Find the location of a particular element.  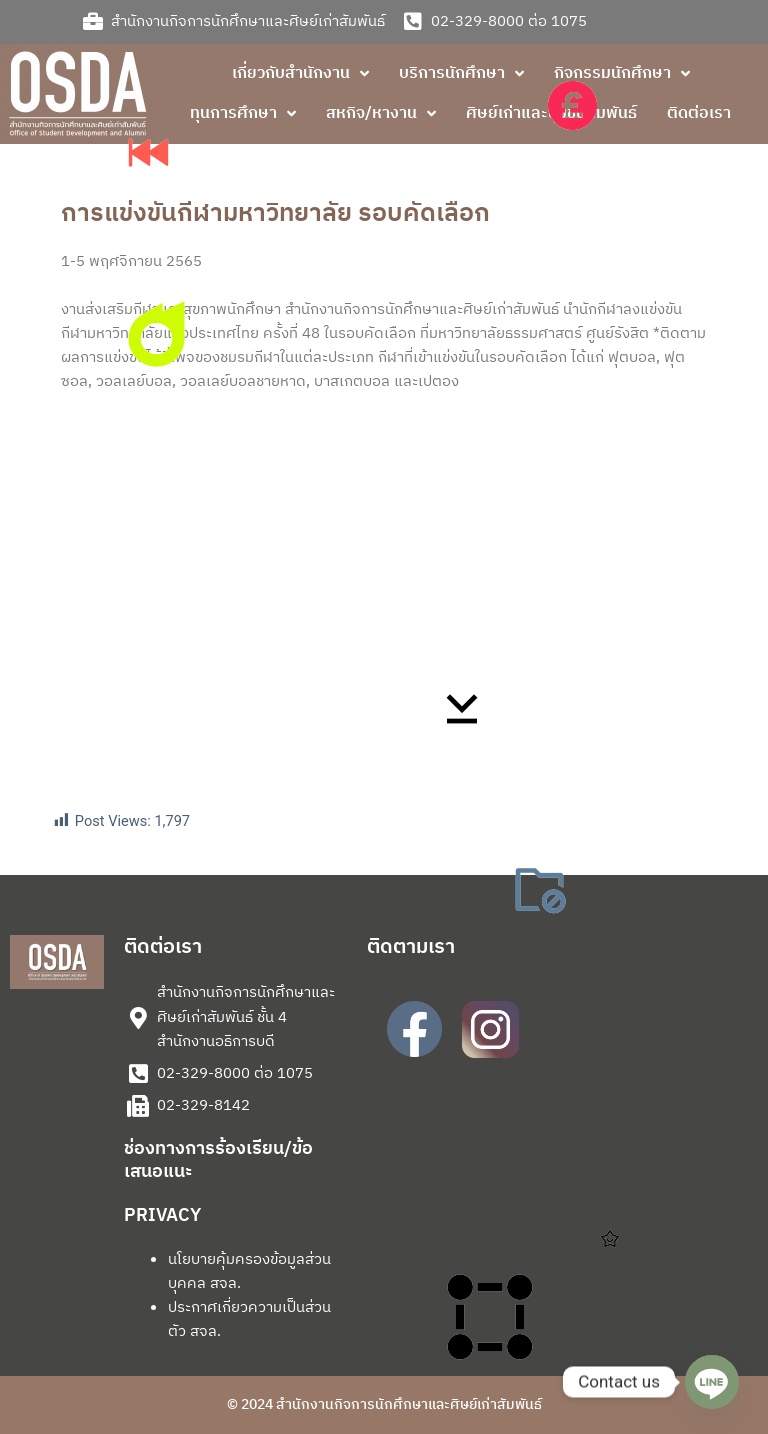

access denied to this folder is located at coordinates (539, 889).